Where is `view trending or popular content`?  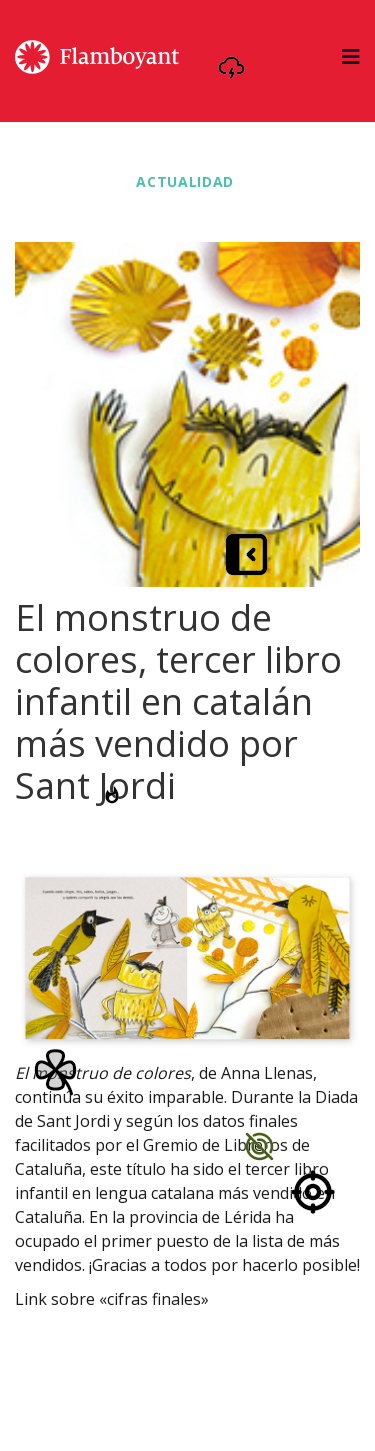 view trending or popular content is located at coordinates (112, 795).